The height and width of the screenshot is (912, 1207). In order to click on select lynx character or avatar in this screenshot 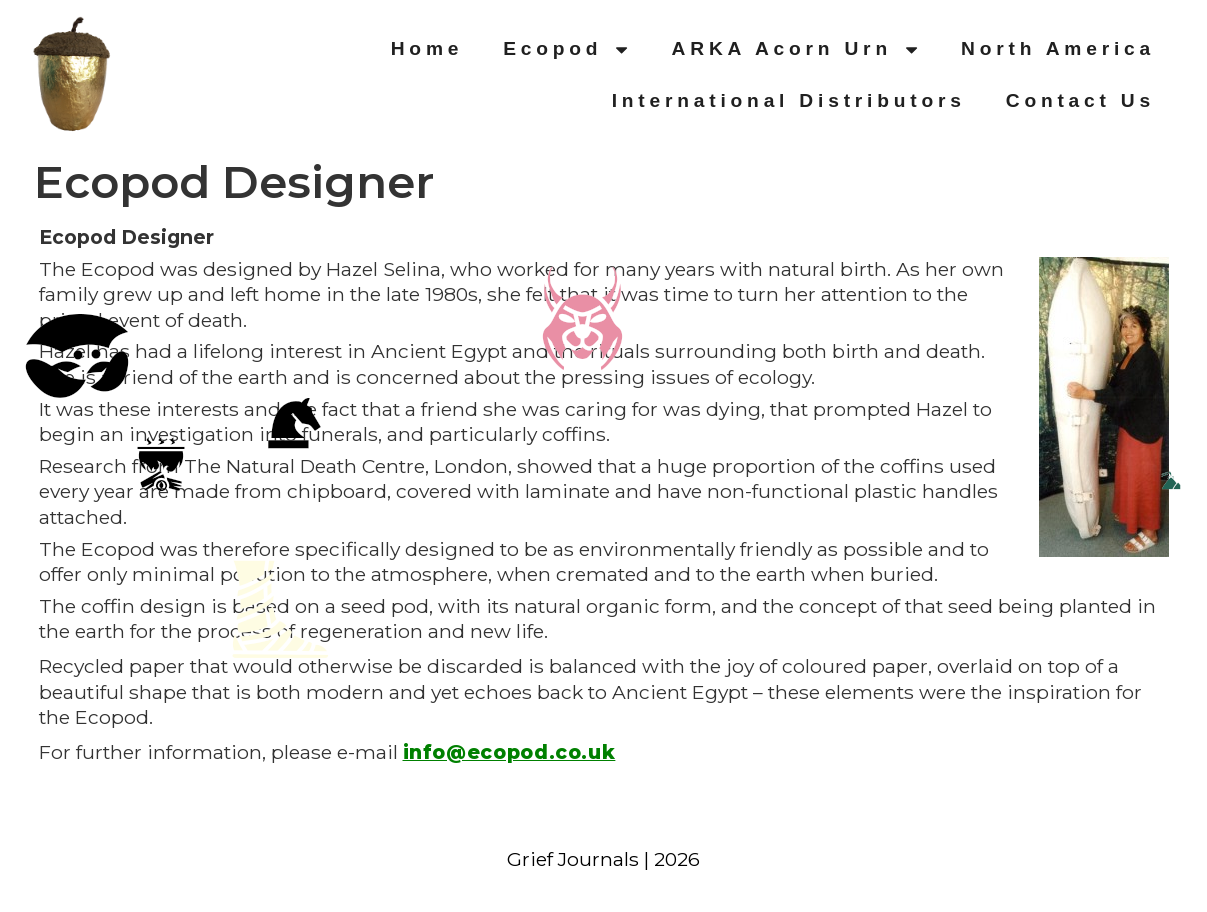, I will do `click(582, 318)`.